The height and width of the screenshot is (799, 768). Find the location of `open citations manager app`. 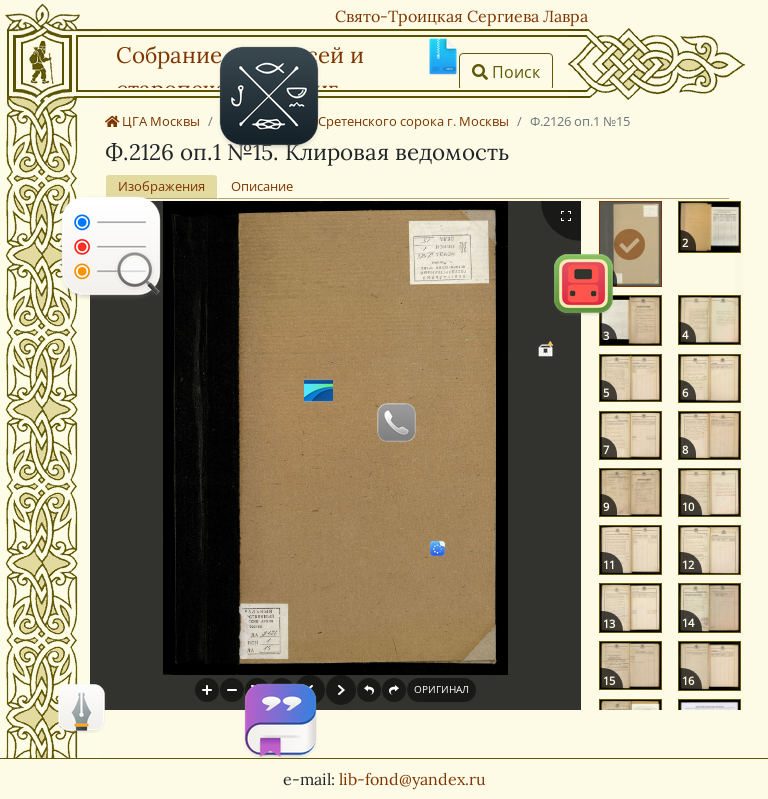

open citations manager app is located at coordinates (280, 719).